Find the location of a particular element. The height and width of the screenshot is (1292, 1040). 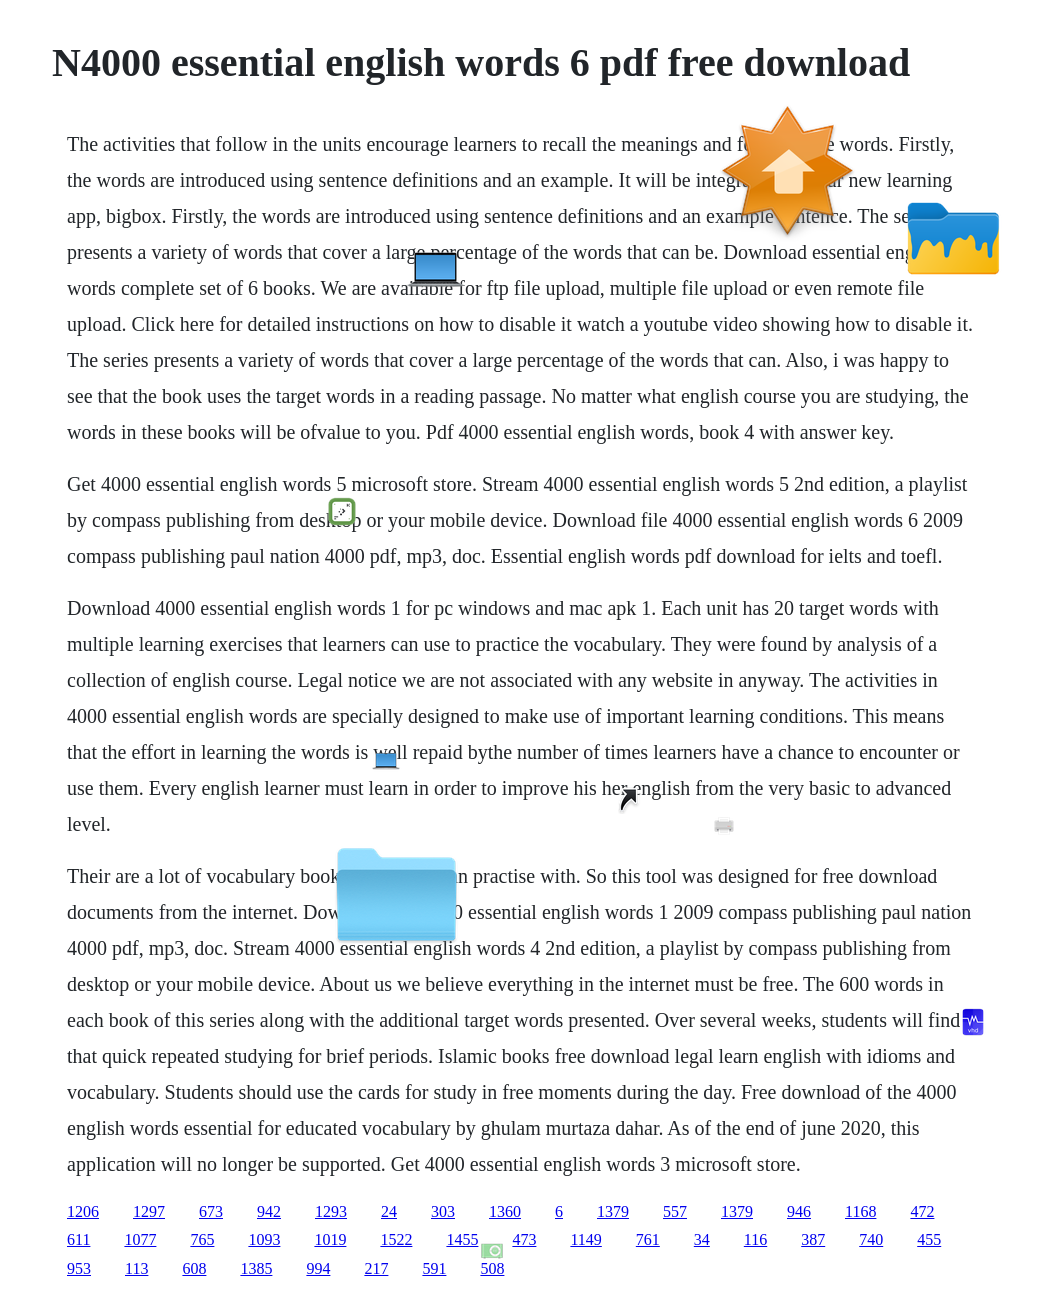

access printer settings and options is located at coordinates (724, 826).